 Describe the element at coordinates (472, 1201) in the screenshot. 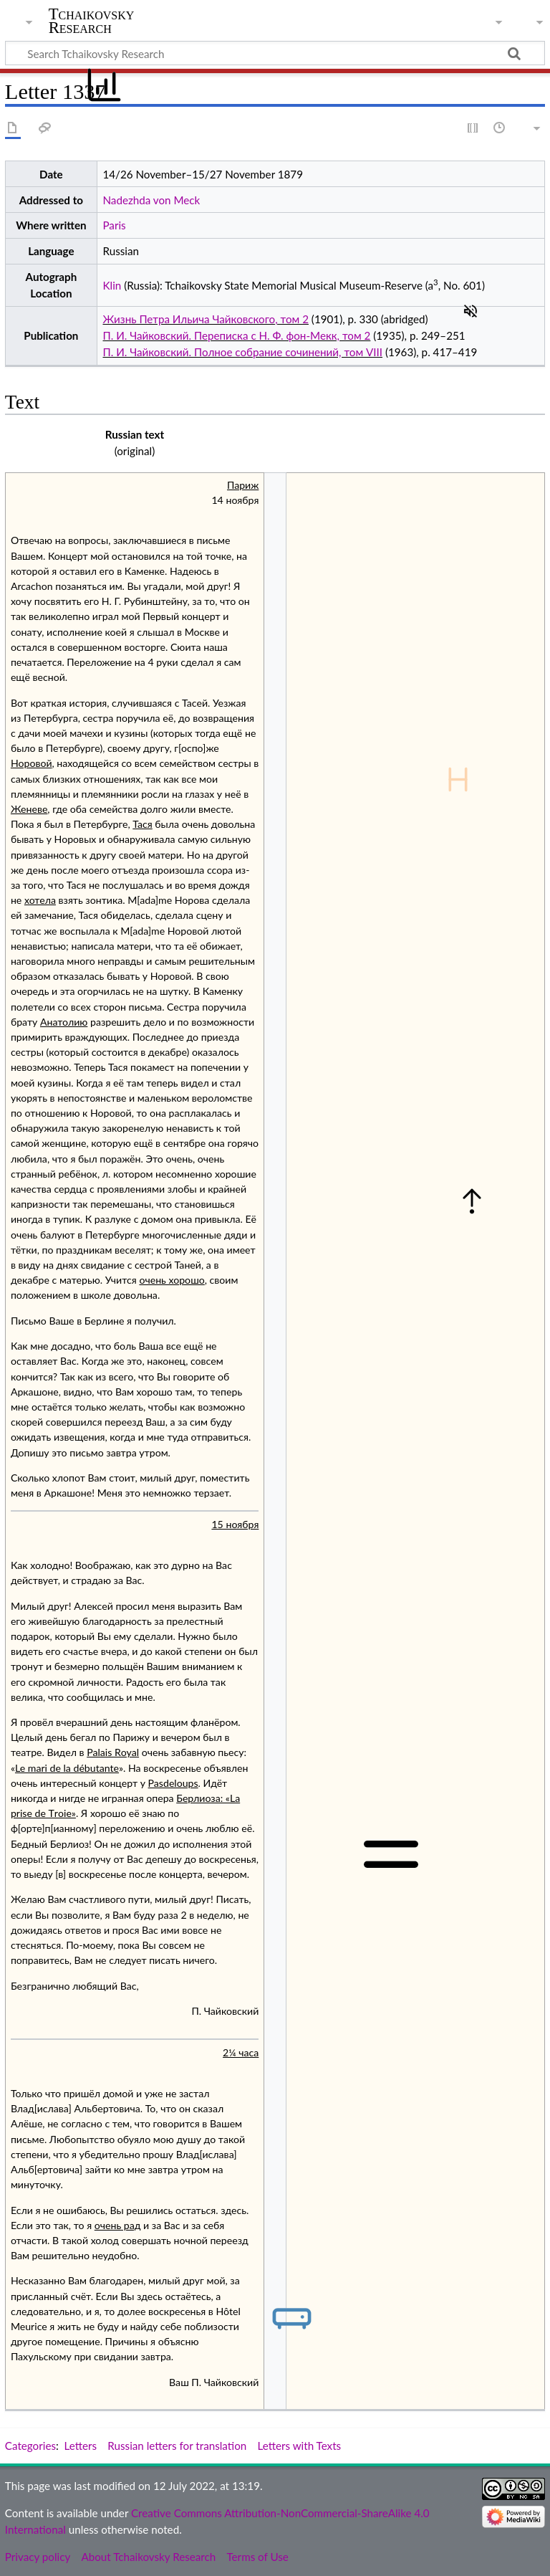

I see `upload from current location` at that location.